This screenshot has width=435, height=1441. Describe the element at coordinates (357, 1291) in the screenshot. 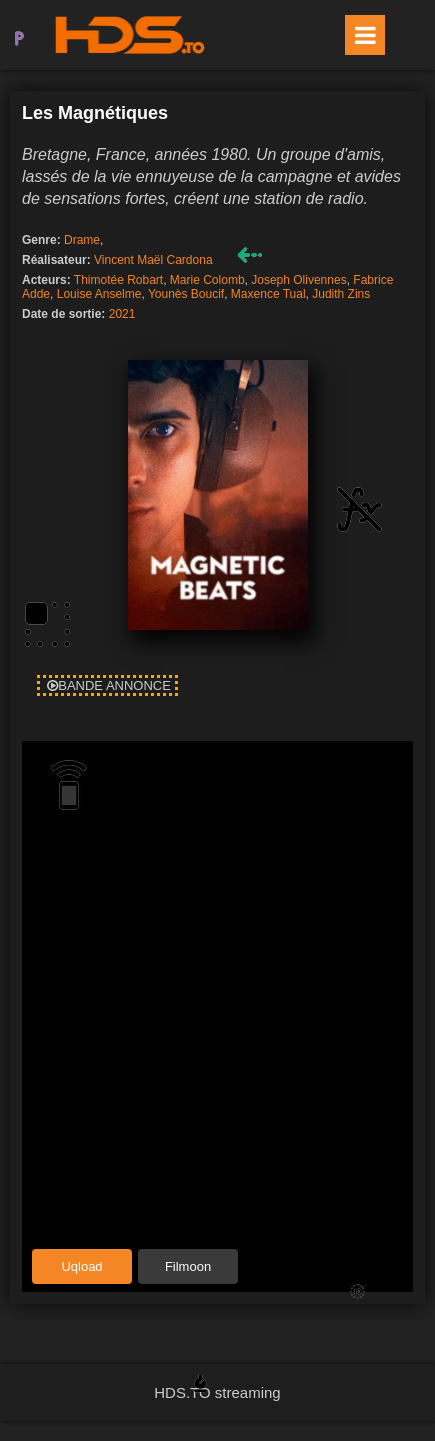

I see `set a 10-second timer or countdown` at that location.